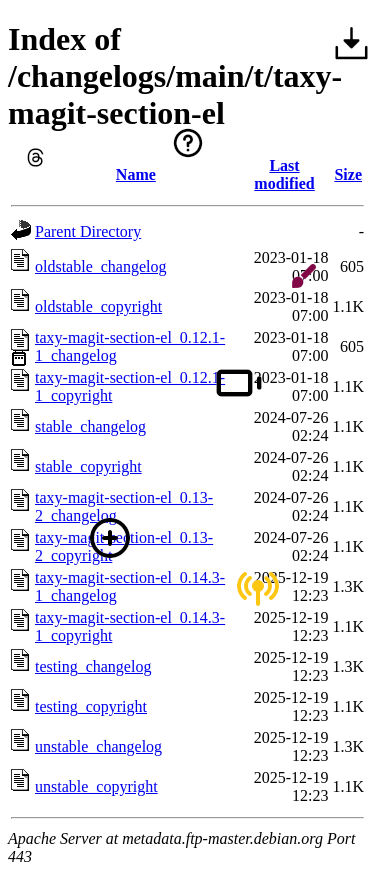 The image size is (375, 874). I want to click on download a file to your device, so click(351, 44).